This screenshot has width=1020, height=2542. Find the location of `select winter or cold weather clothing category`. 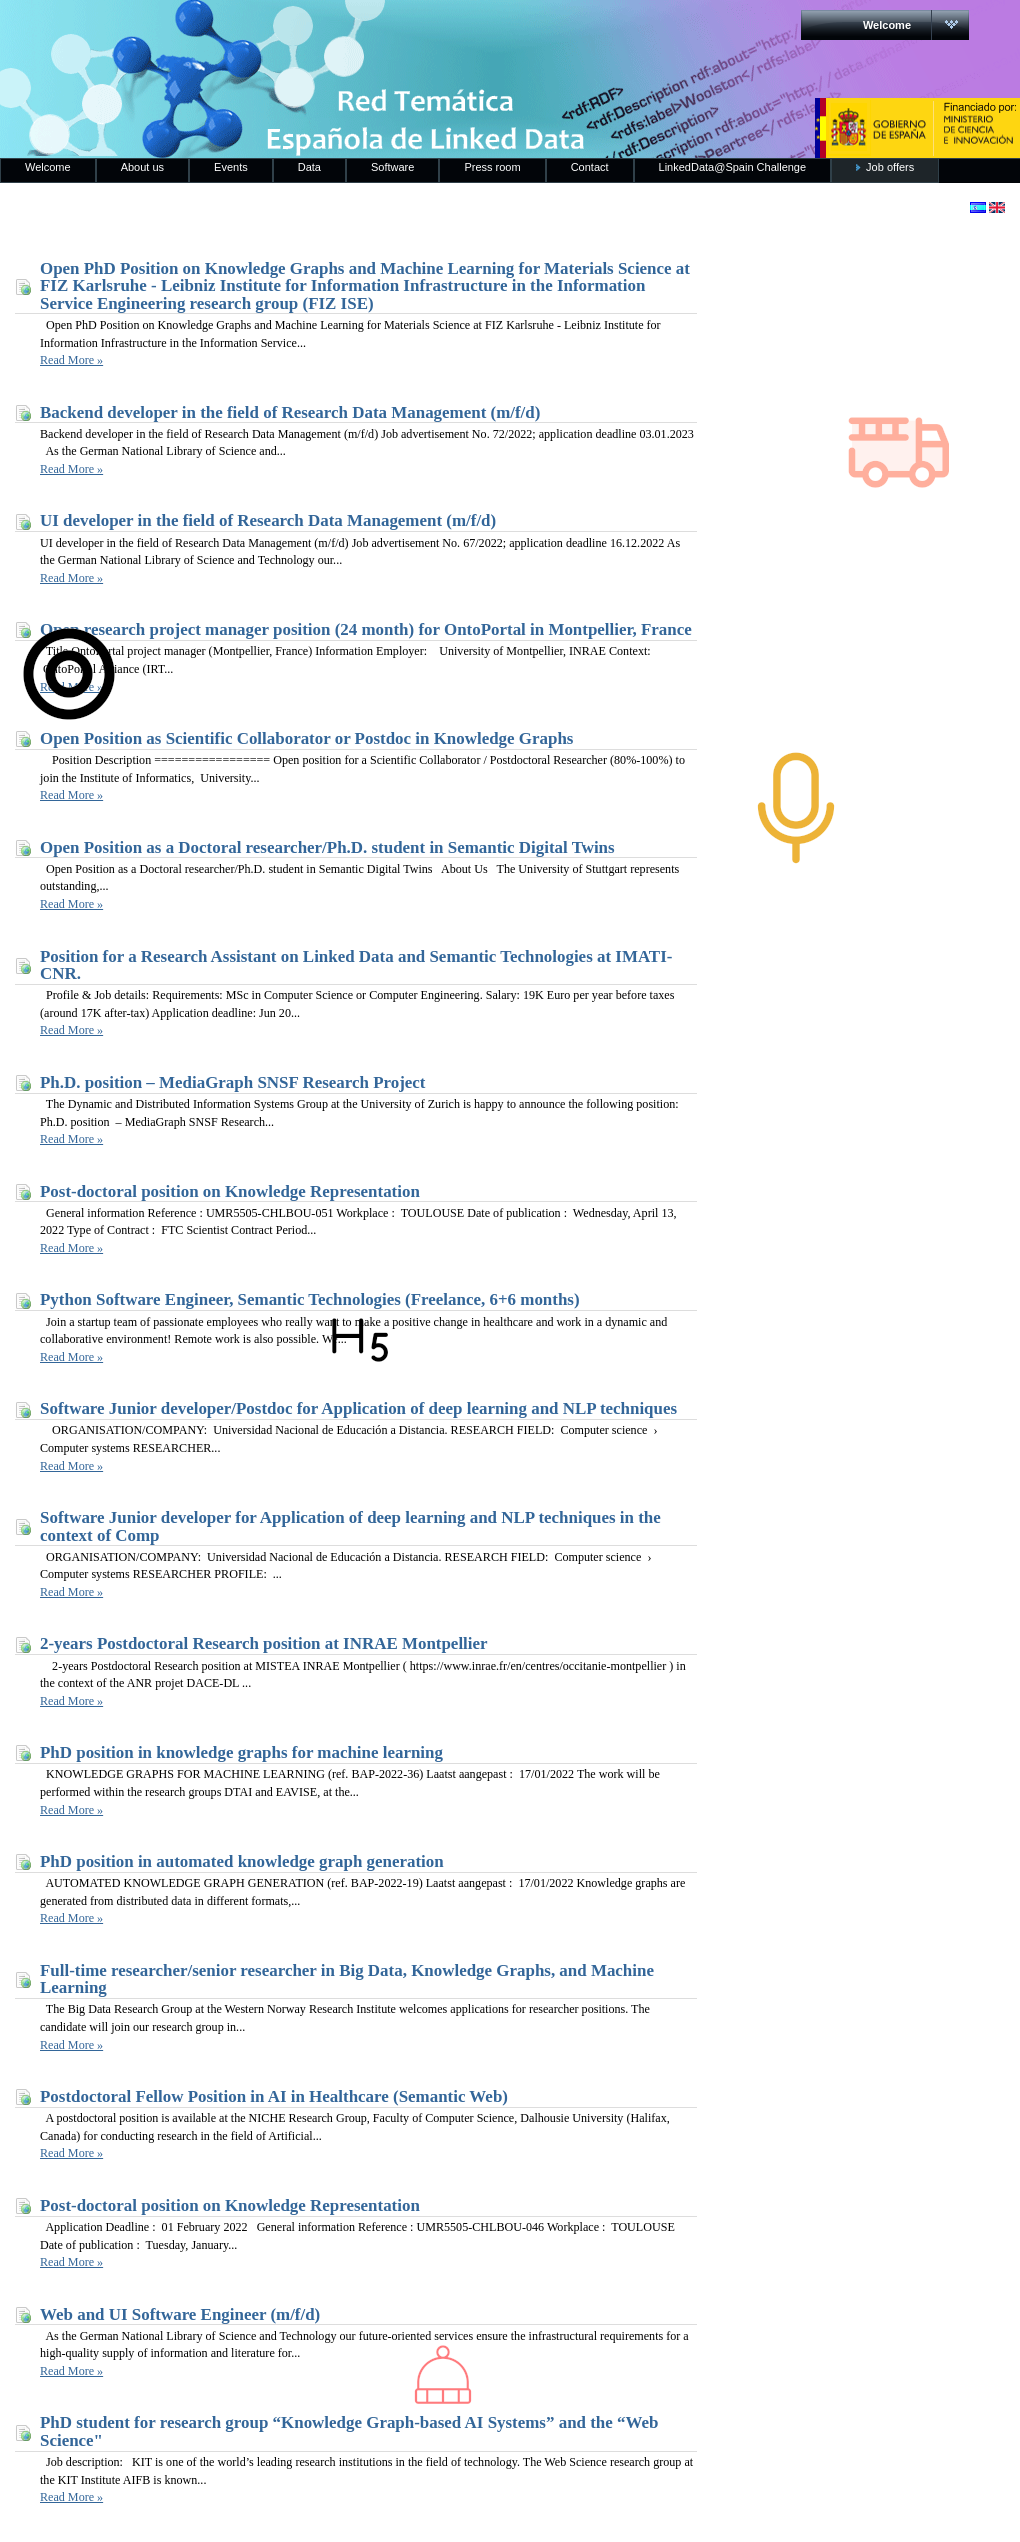

select winter or cold weather clothing category is located at coordinates (443, 2378).